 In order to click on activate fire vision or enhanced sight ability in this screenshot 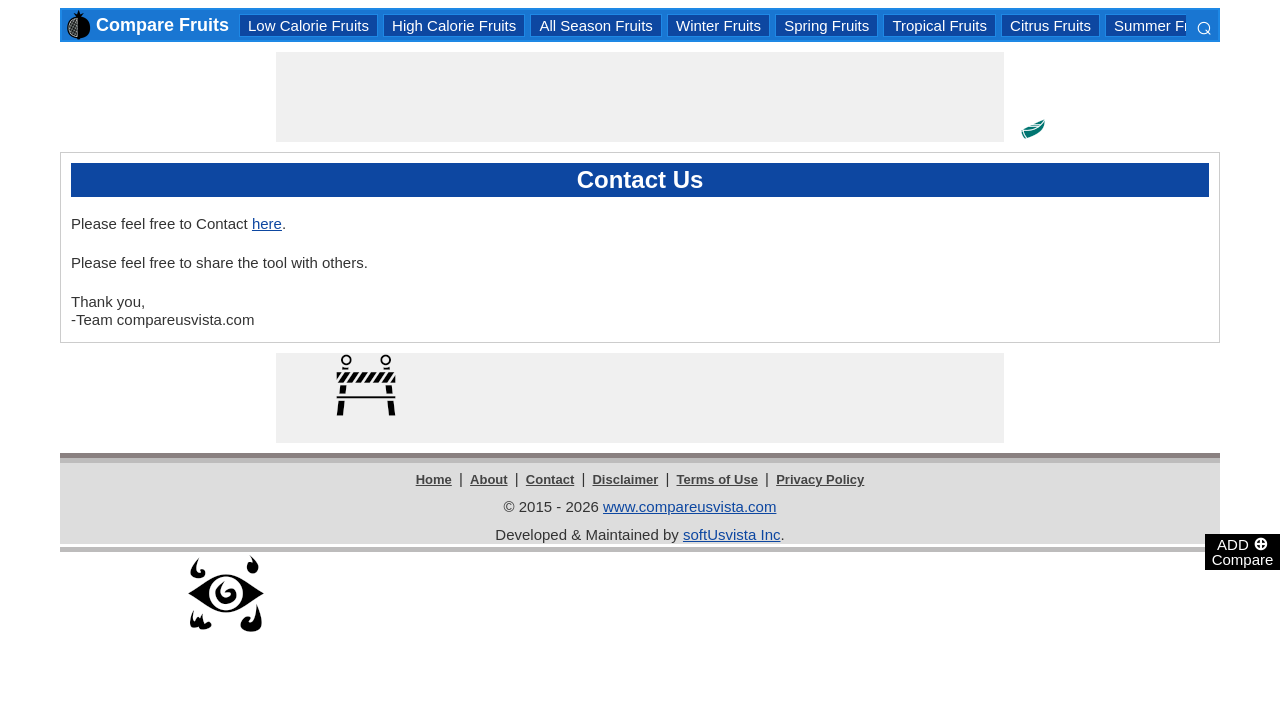, I will do `click(226, 594)`.